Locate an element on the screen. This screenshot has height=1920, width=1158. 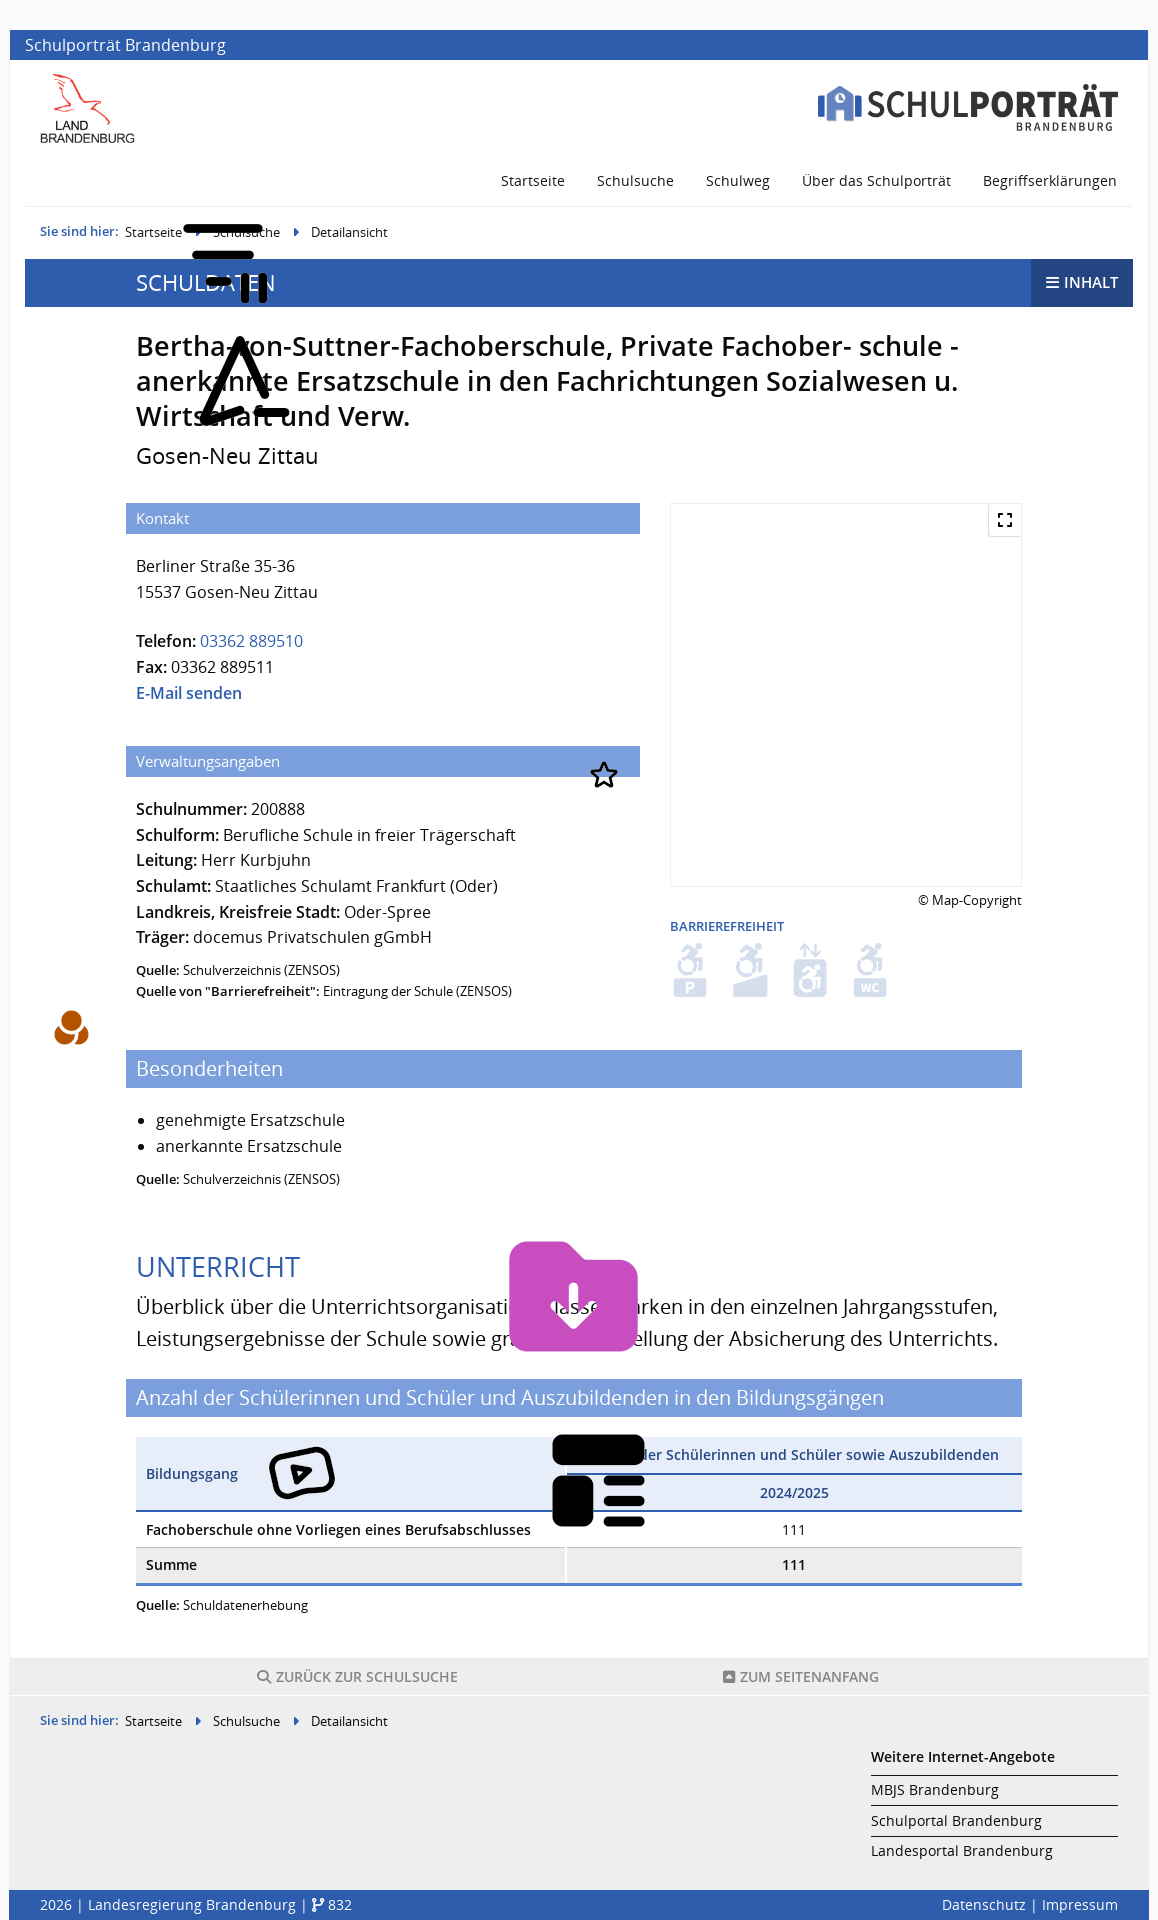
remove a navigation waypoint is located at coordinates (240, 381).